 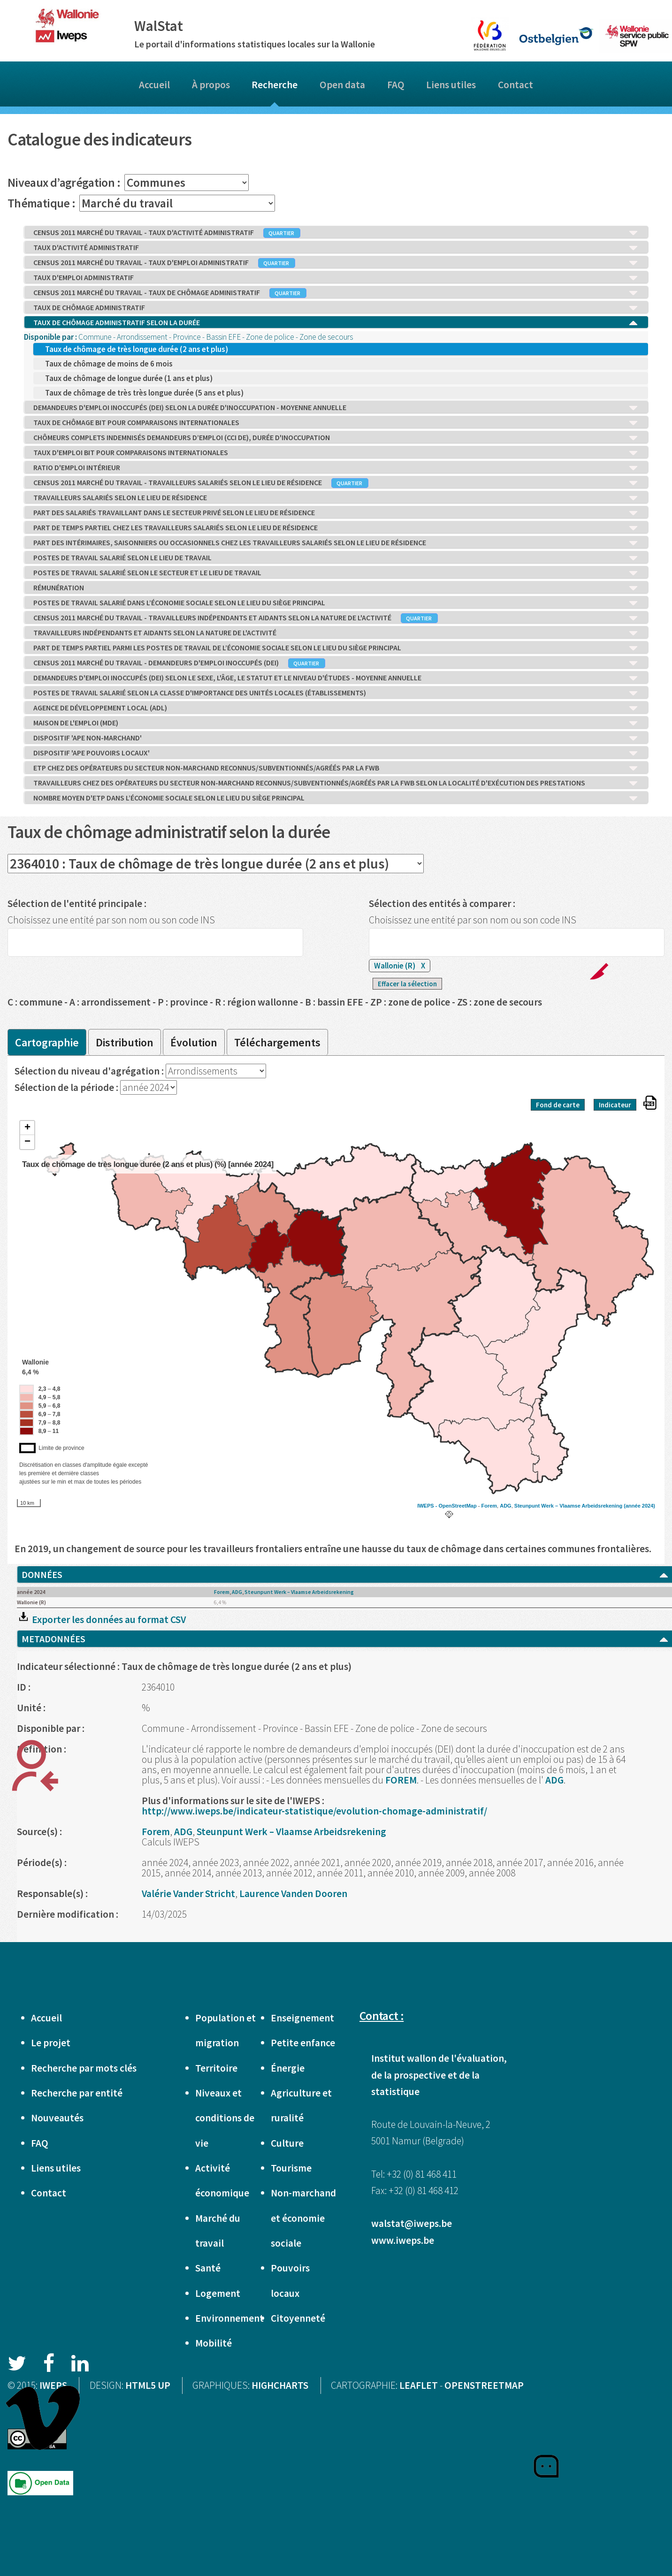 I want to click on incoming user request or invitation, so click(x=31, y=1767).